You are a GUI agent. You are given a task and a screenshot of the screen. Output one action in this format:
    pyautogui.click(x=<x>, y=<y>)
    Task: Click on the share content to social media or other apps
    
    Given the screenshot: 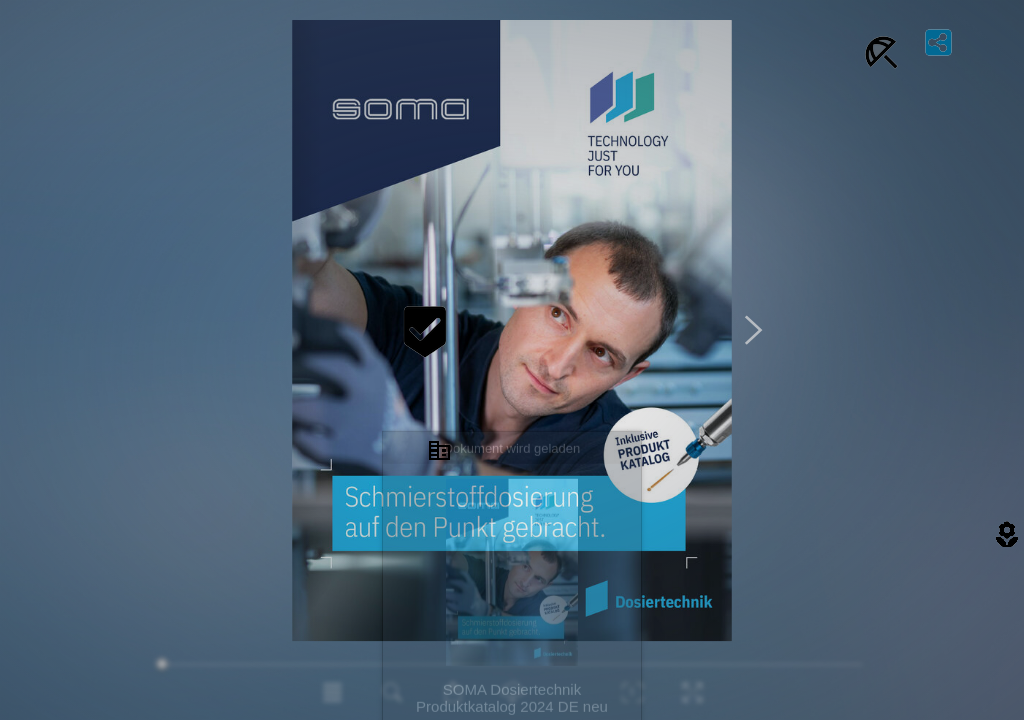 What is the action you would take?
    pyautogui.click(x=938, y=42)
    